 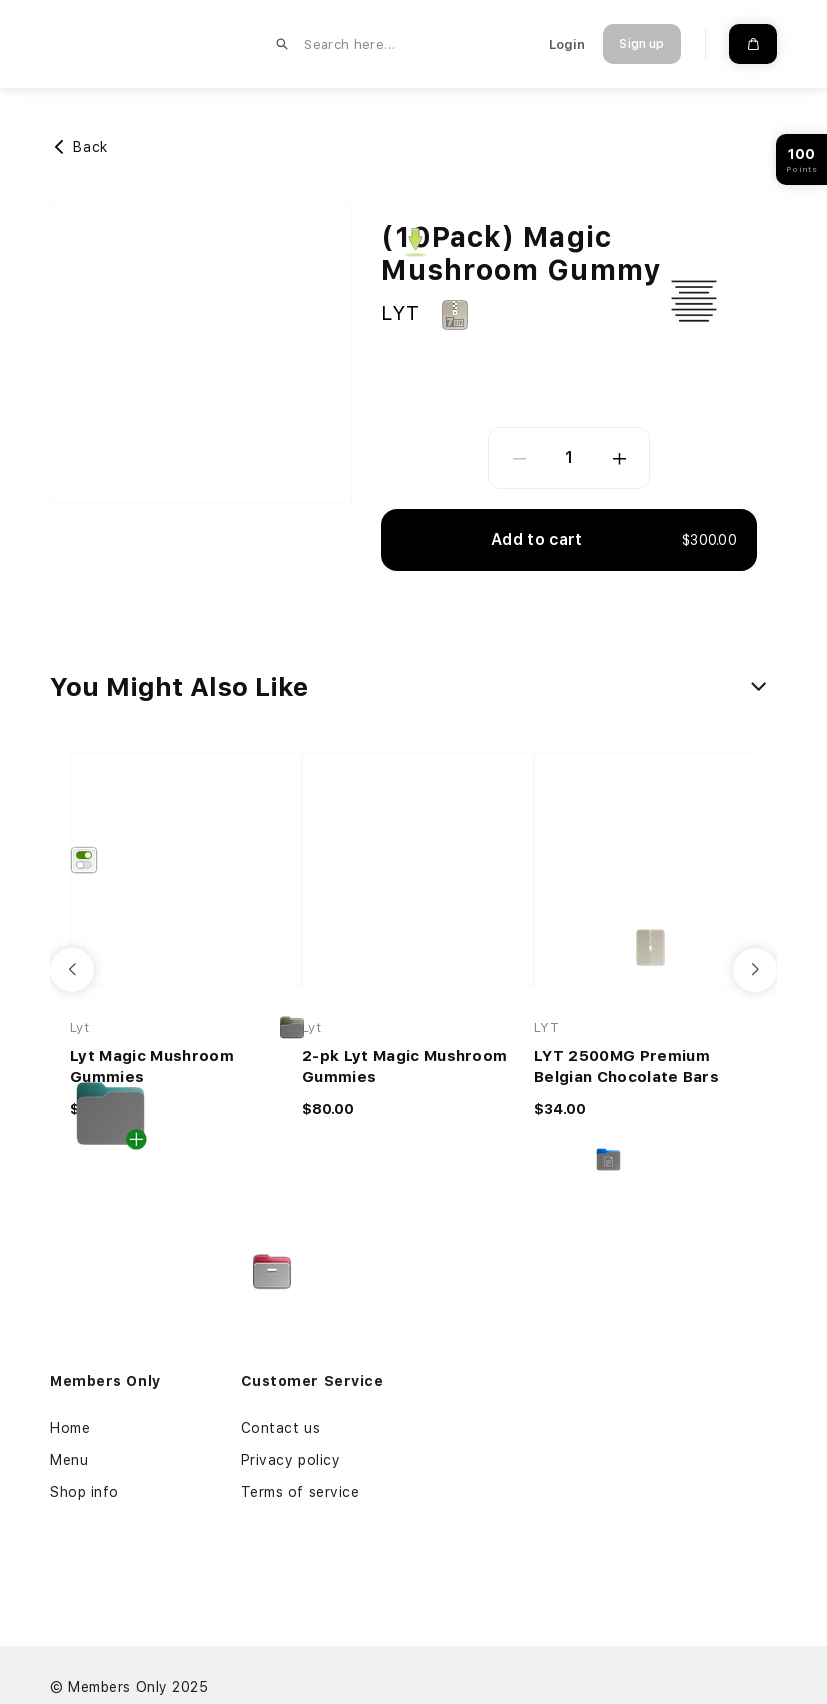 I want to click on a 7z compressed archive file, so click(x=455, y=315).